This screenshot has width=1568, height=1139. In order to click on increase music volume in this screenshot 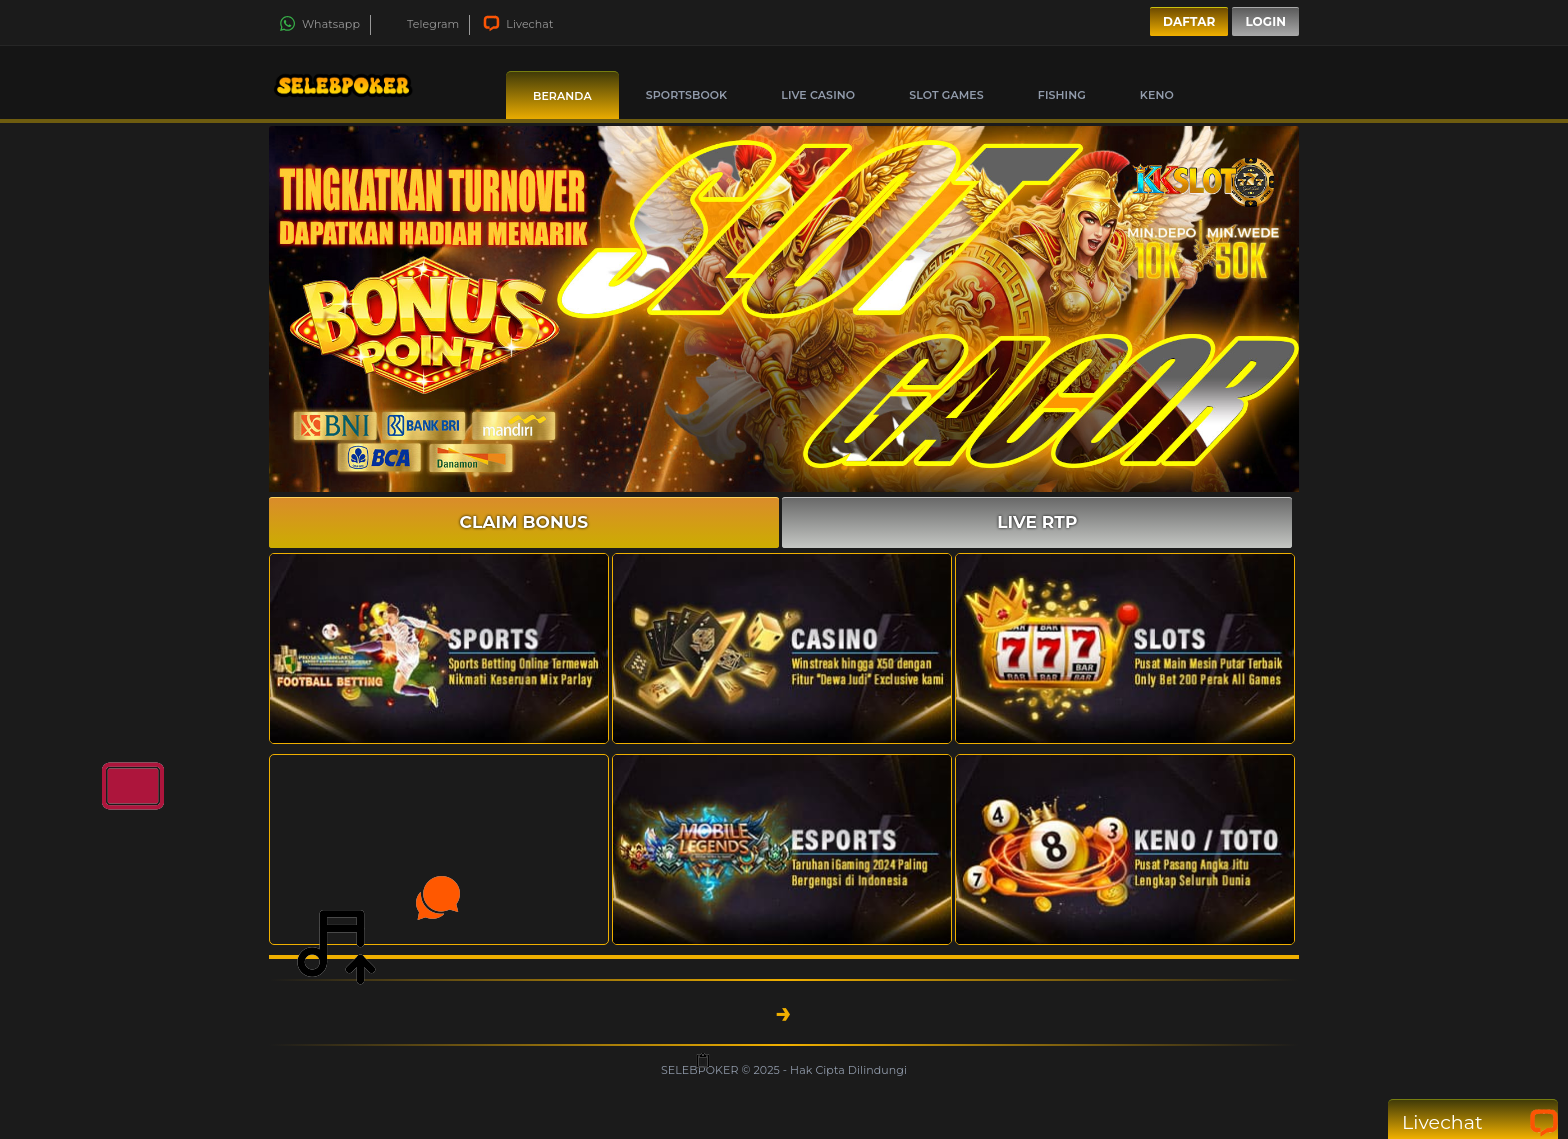, I will do `click(334, 943)`.